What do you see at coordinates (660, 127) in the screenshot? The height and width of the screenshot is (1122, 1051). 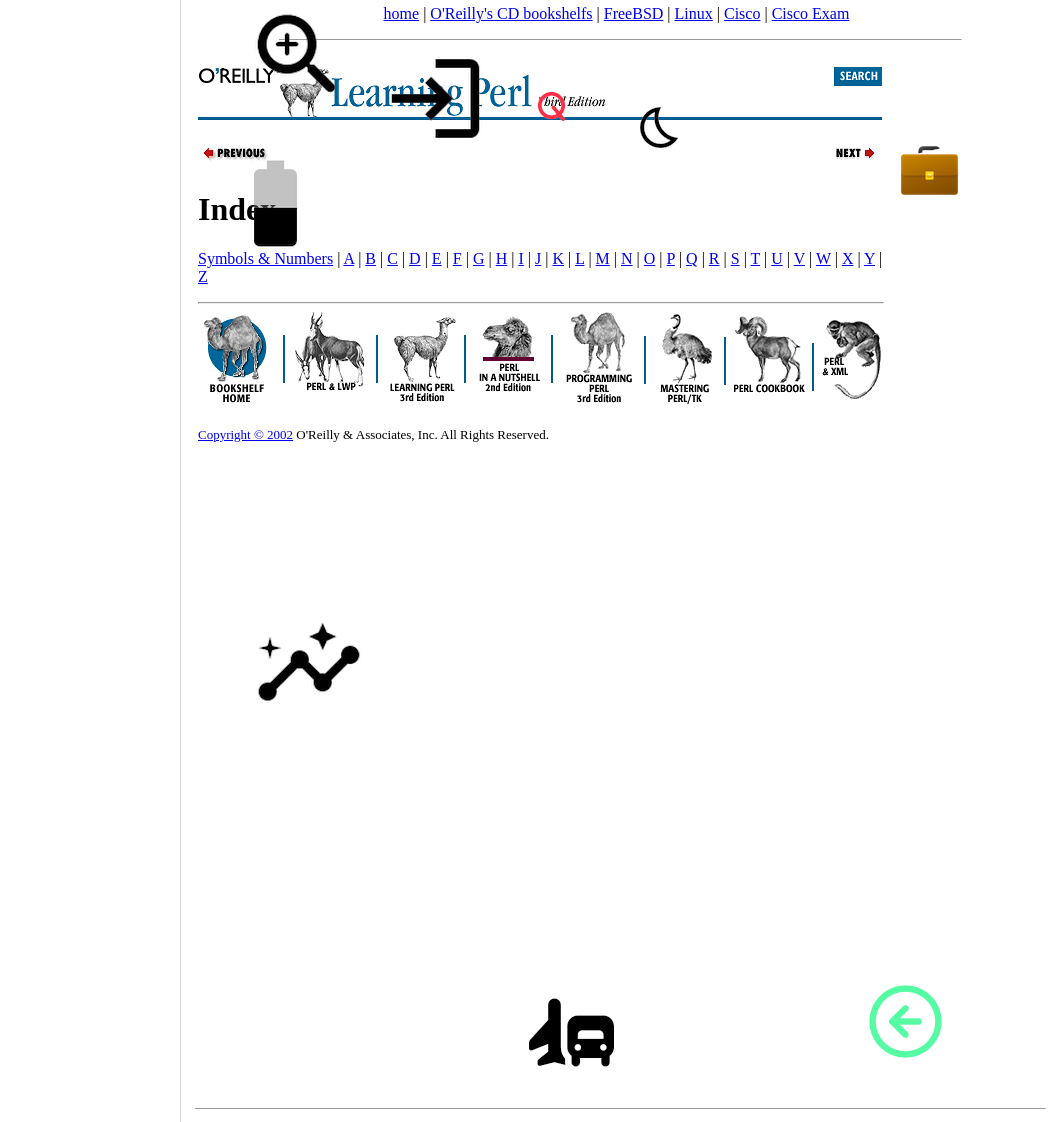 I see `enable bedtime or sleep mode` at bounding box center [660, 127].